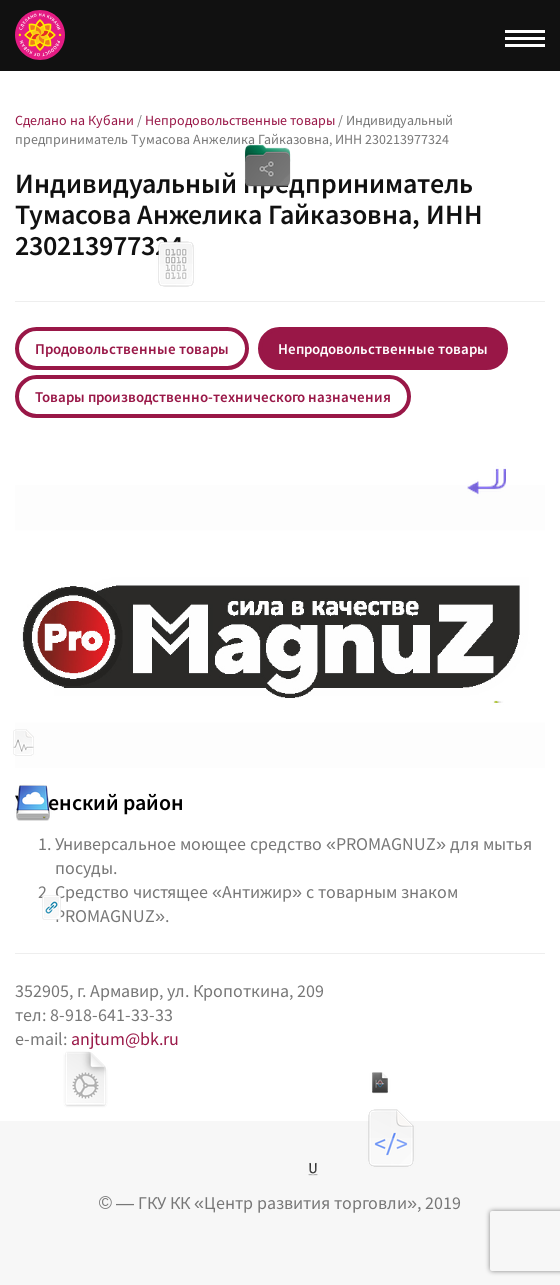 The image size is (560, 1285). I want to click on a windows internet shortcut file, so click(51, 907).